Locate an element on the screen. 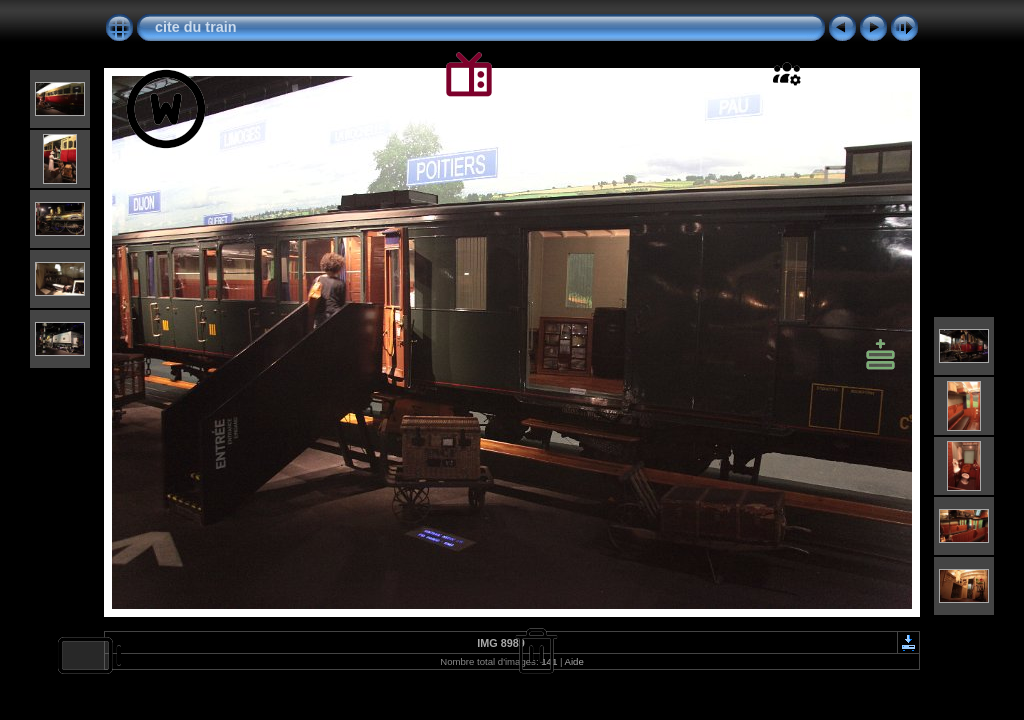  indicates west direction on a map is located at coordinates (166, 109).